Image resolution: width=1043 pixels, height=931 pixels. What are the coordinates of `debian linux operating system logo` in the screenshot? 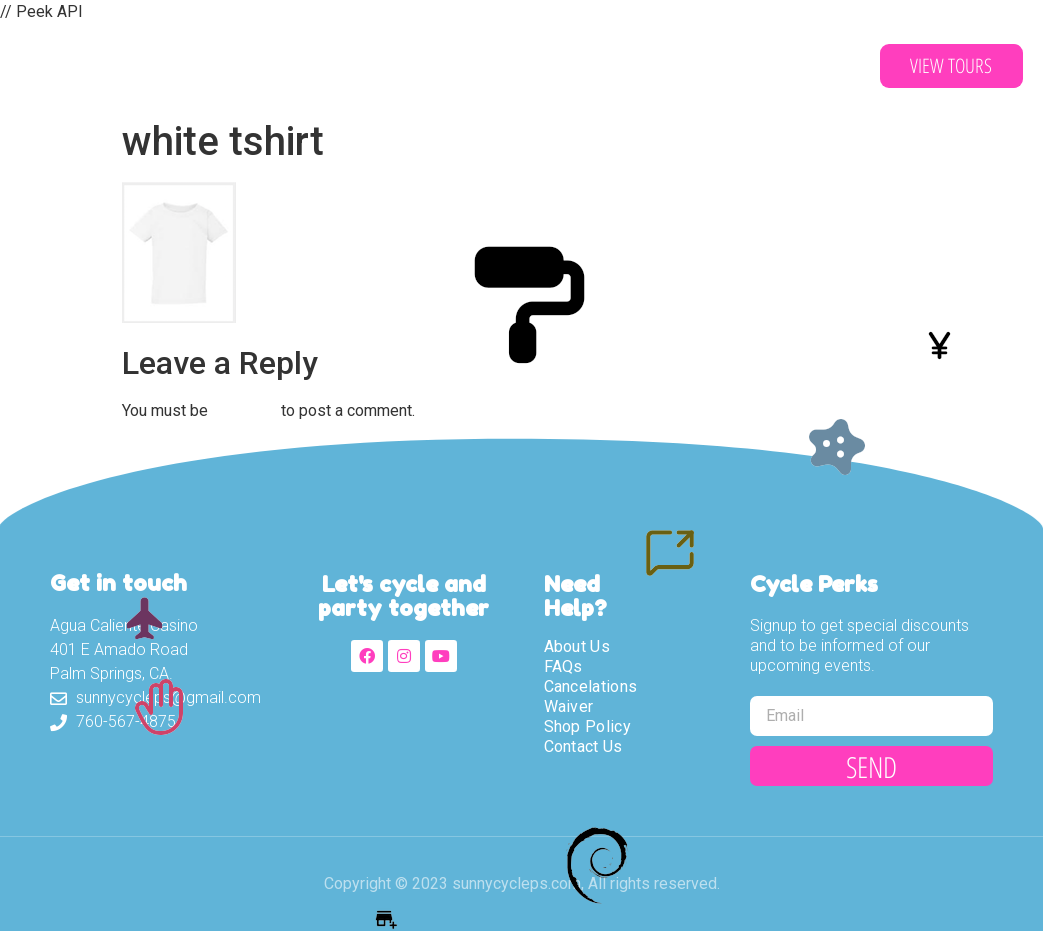 It's located at (597, 865).